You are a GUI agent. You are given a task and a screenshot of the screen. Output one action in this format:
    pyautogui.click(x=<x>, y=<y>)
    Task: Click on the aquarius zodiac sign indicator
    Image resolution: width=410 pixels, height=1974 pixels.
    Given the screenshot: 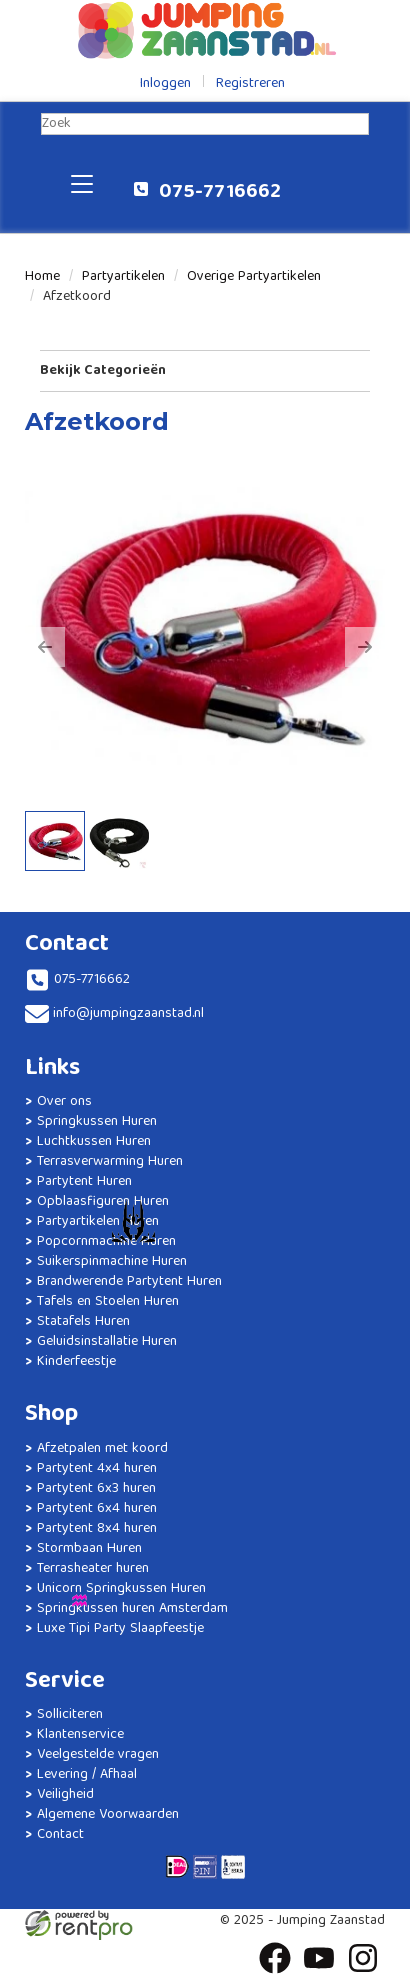 What is the action you would take?
    pyautogui.click(x=79, y=1600)
    